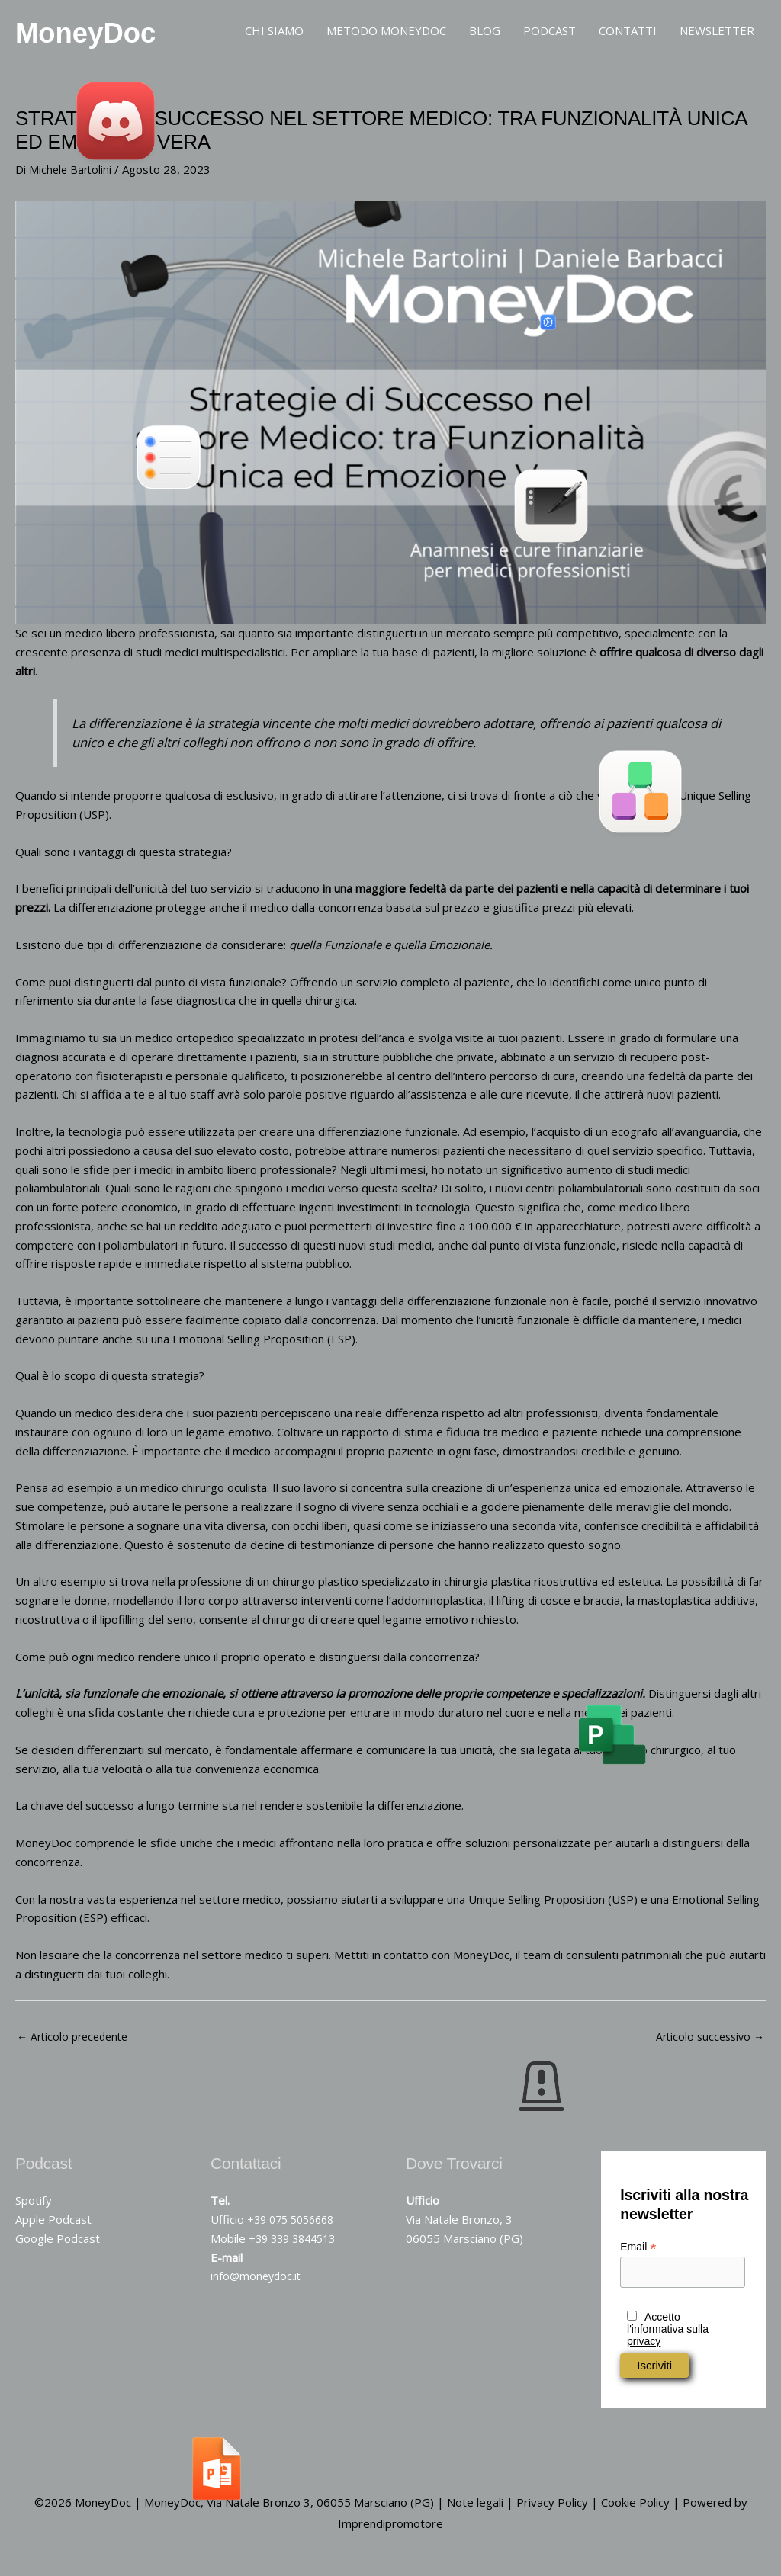  Describe the element at coordinates (115, 120) in the screenshot. I see `open lightcord messaging app` at that location.